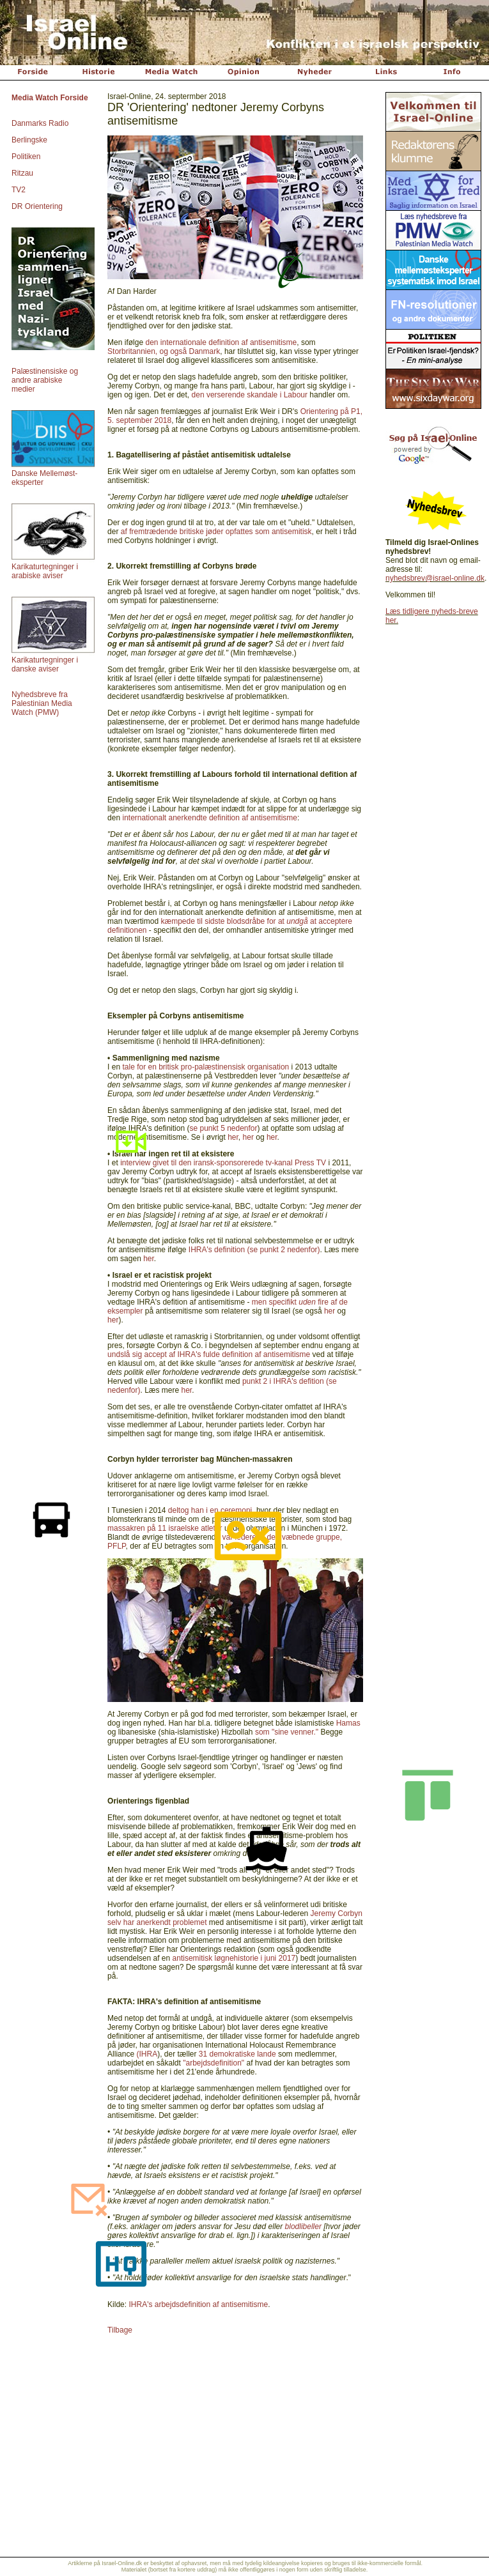 The image size is (489, 2576). I want to click on indicates high quality media or streaming option, so click(121, 2264).